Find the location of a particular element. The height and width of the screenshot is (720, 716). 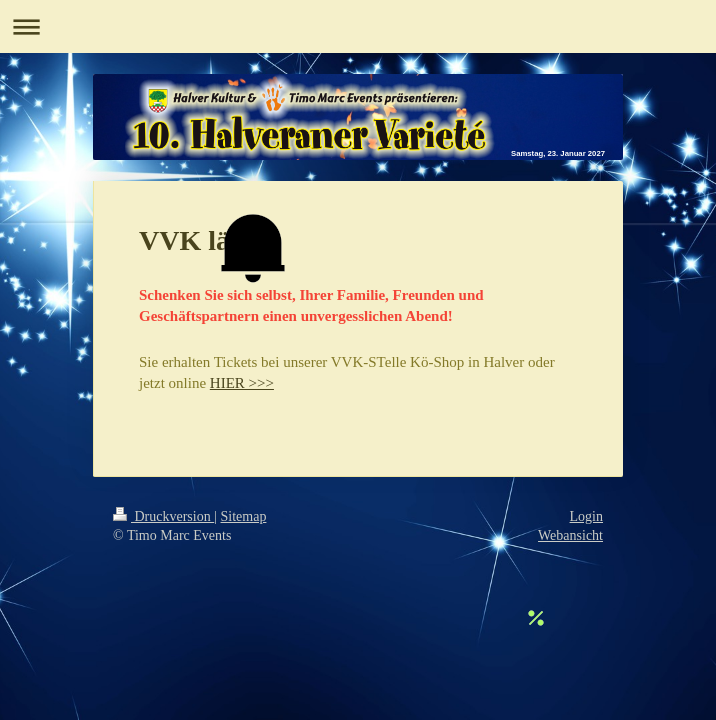

view discount or promotional offer is located at coordinates (536, 618).